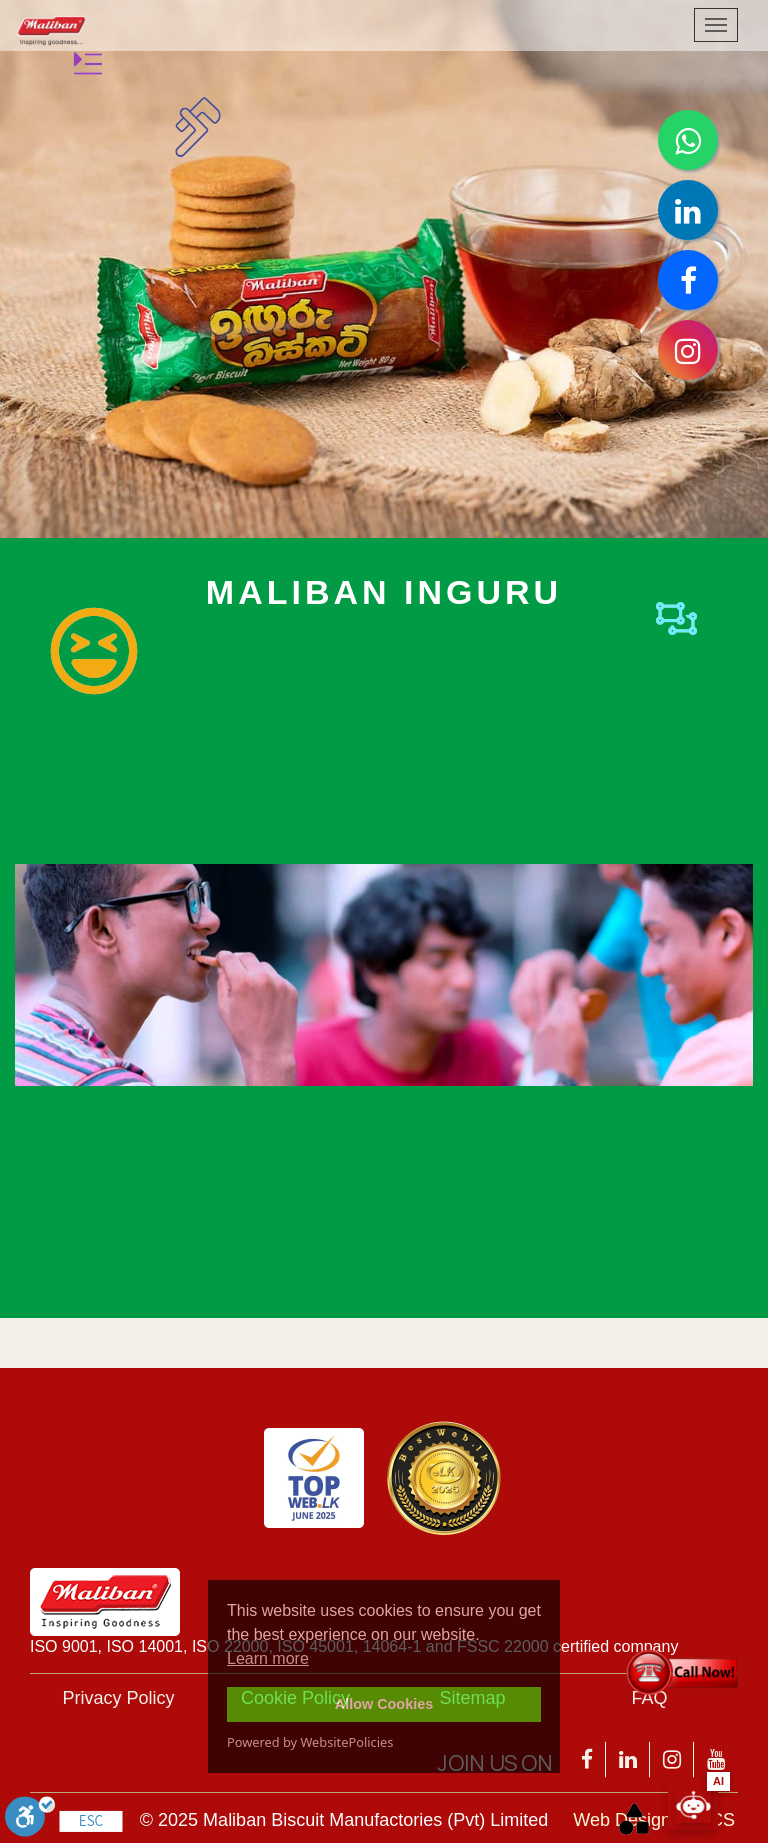  What do you see at coordinates (88, 64) in the screenshot?
I see `increase text indentation` at bounding box center [88, 64].